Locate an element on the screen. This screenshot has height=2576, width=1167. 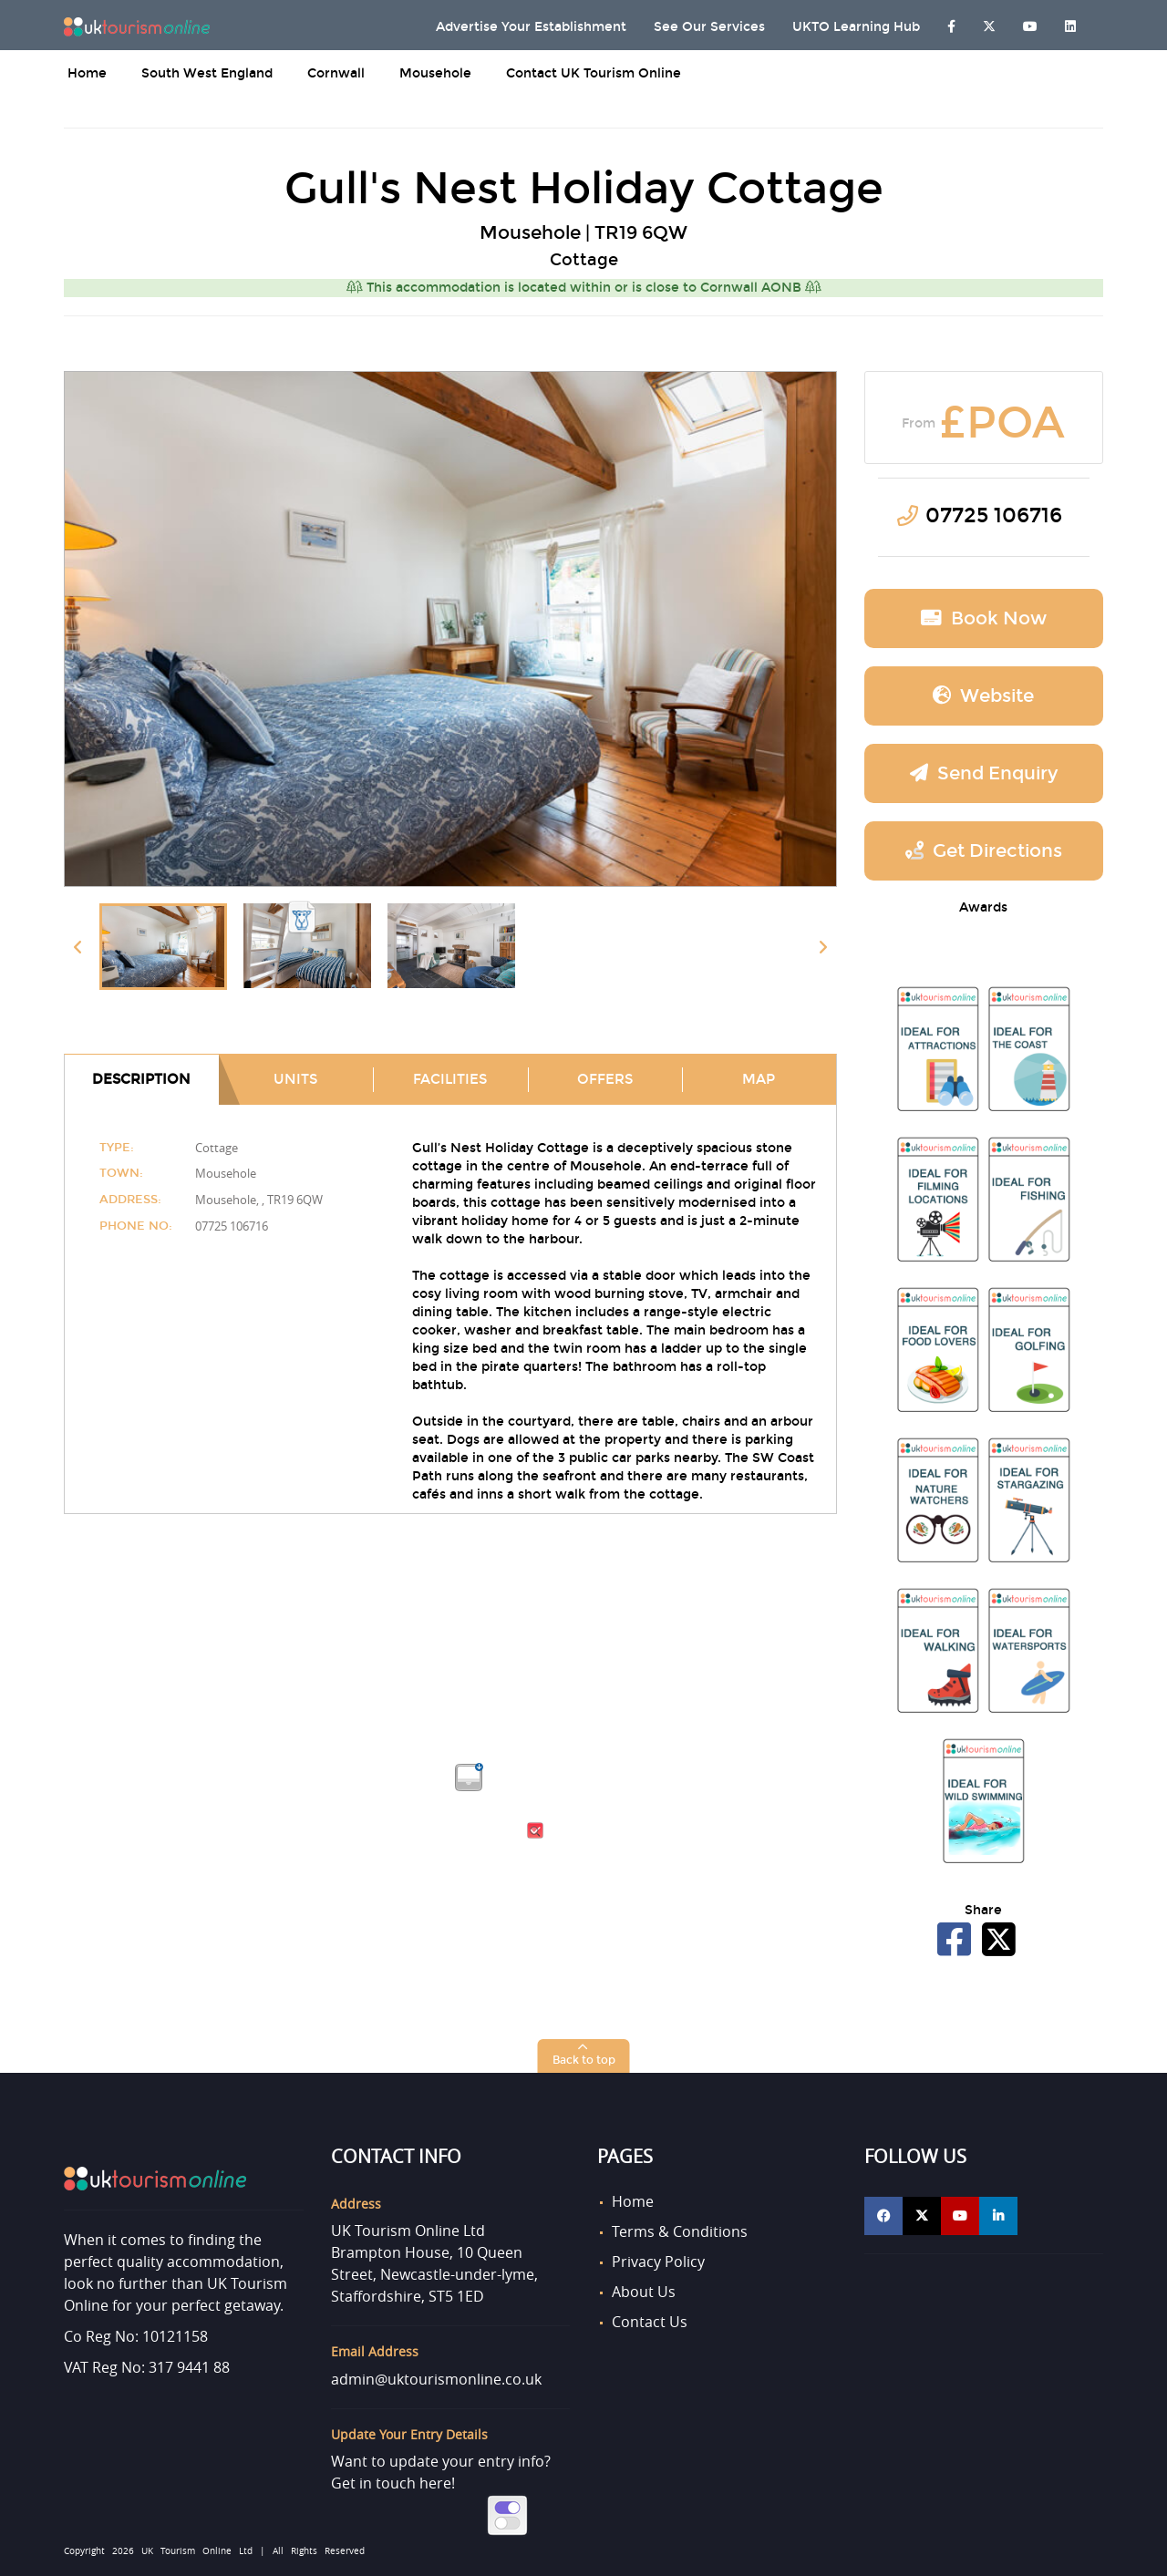
open dconf editor application is located at coordinates (535, 1830).